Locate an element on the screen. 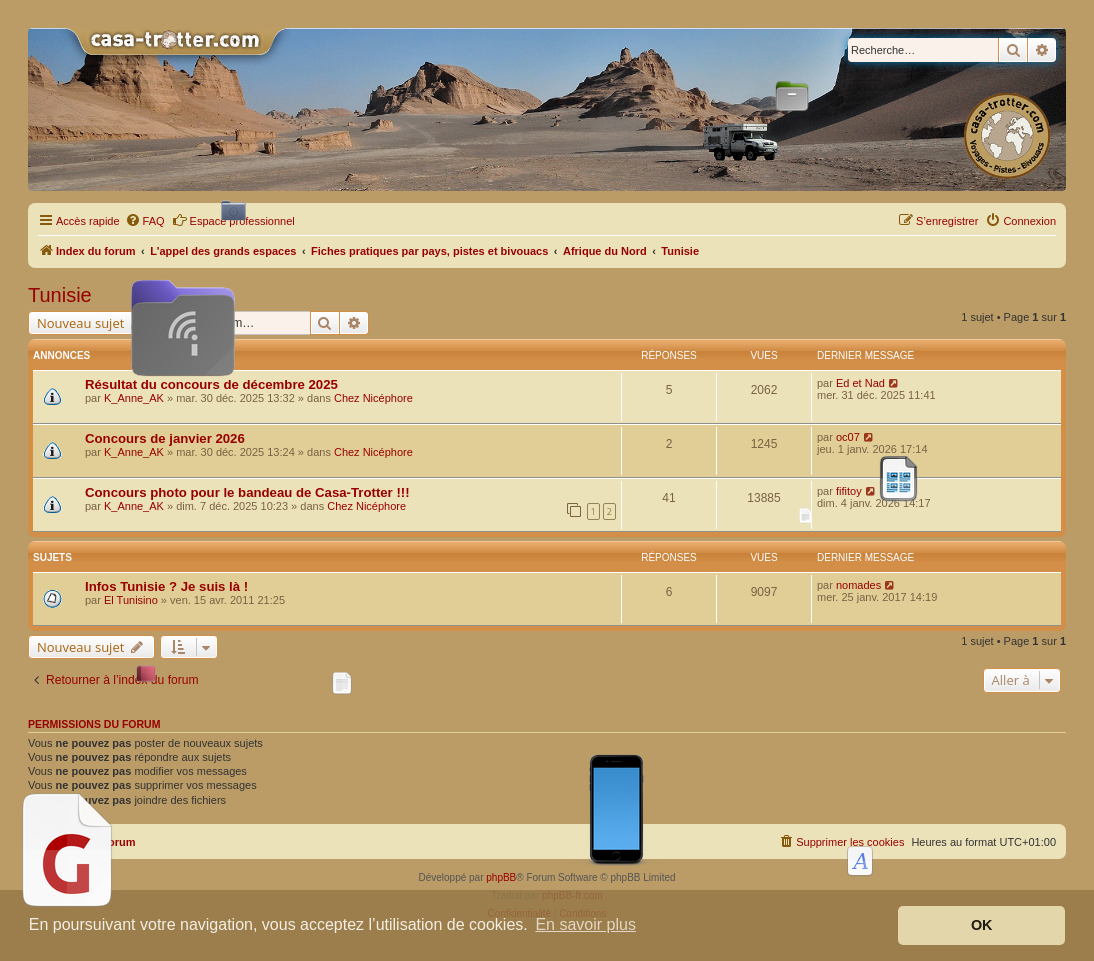  connect or sync an iPhone device is located at coordinates (616, 810).